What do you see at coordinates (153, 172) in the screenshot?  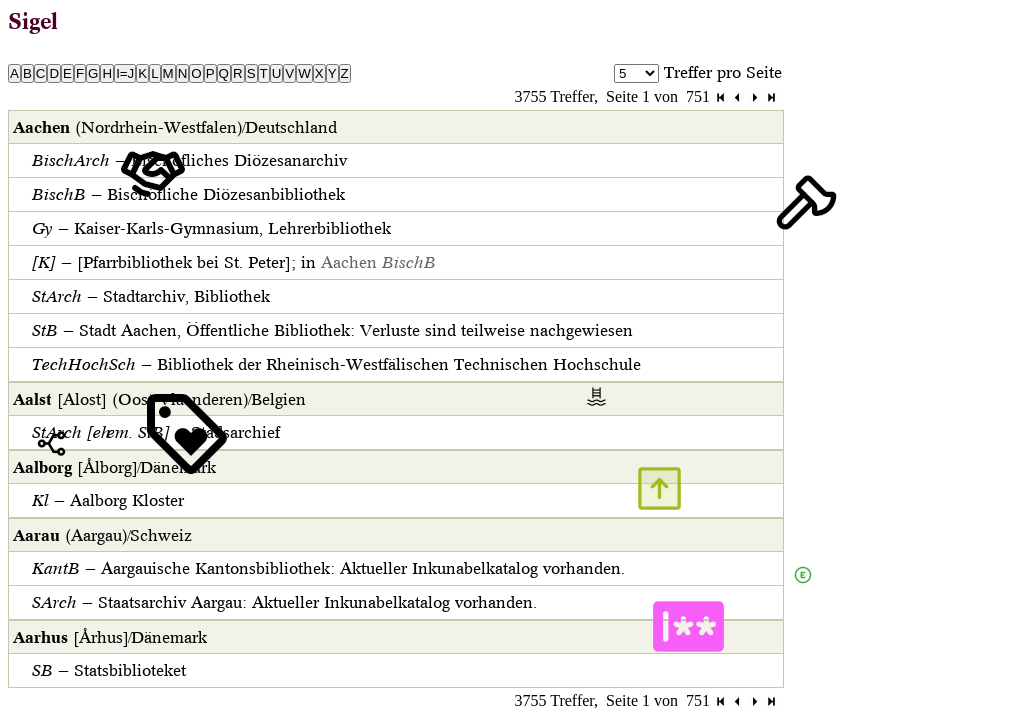 I see `indicates a partnership or collaboration` at bounding box center [153, 172].